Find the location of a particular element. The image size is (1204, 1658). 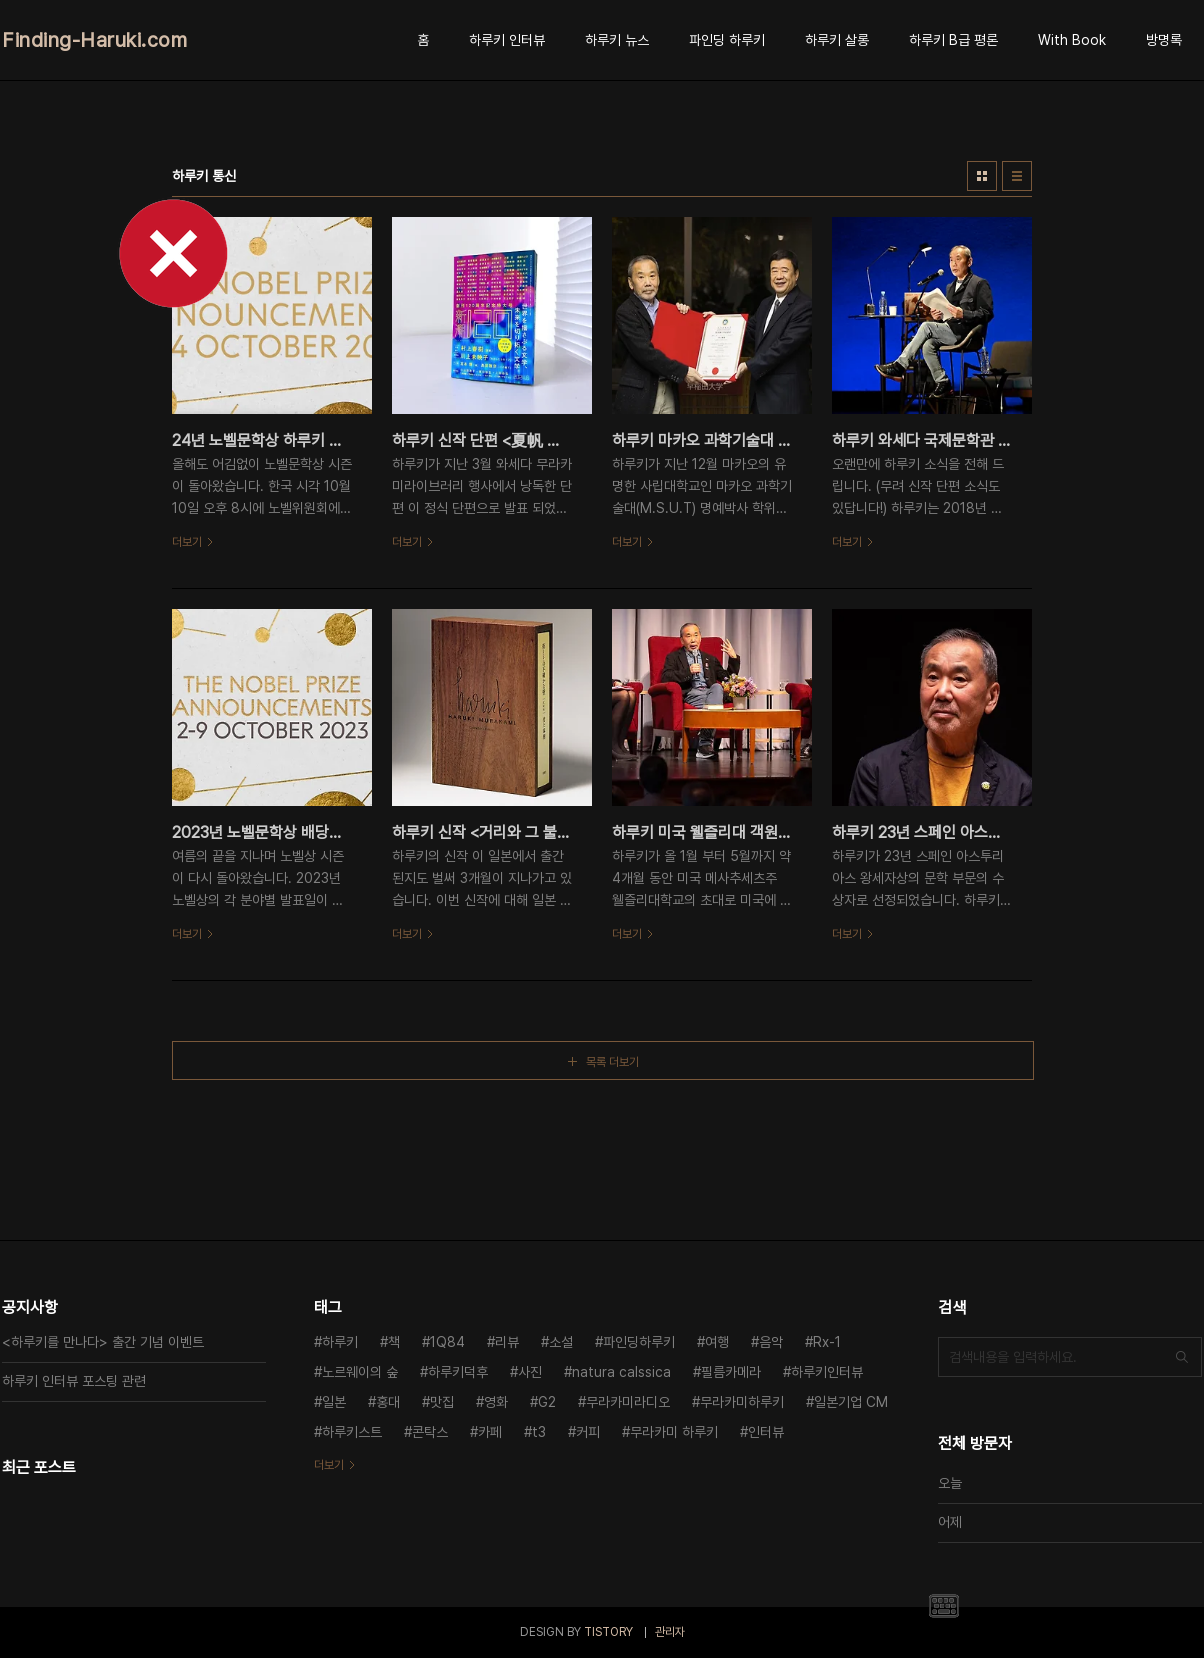

open keyboard settings is located at coordinates (944, 1606).